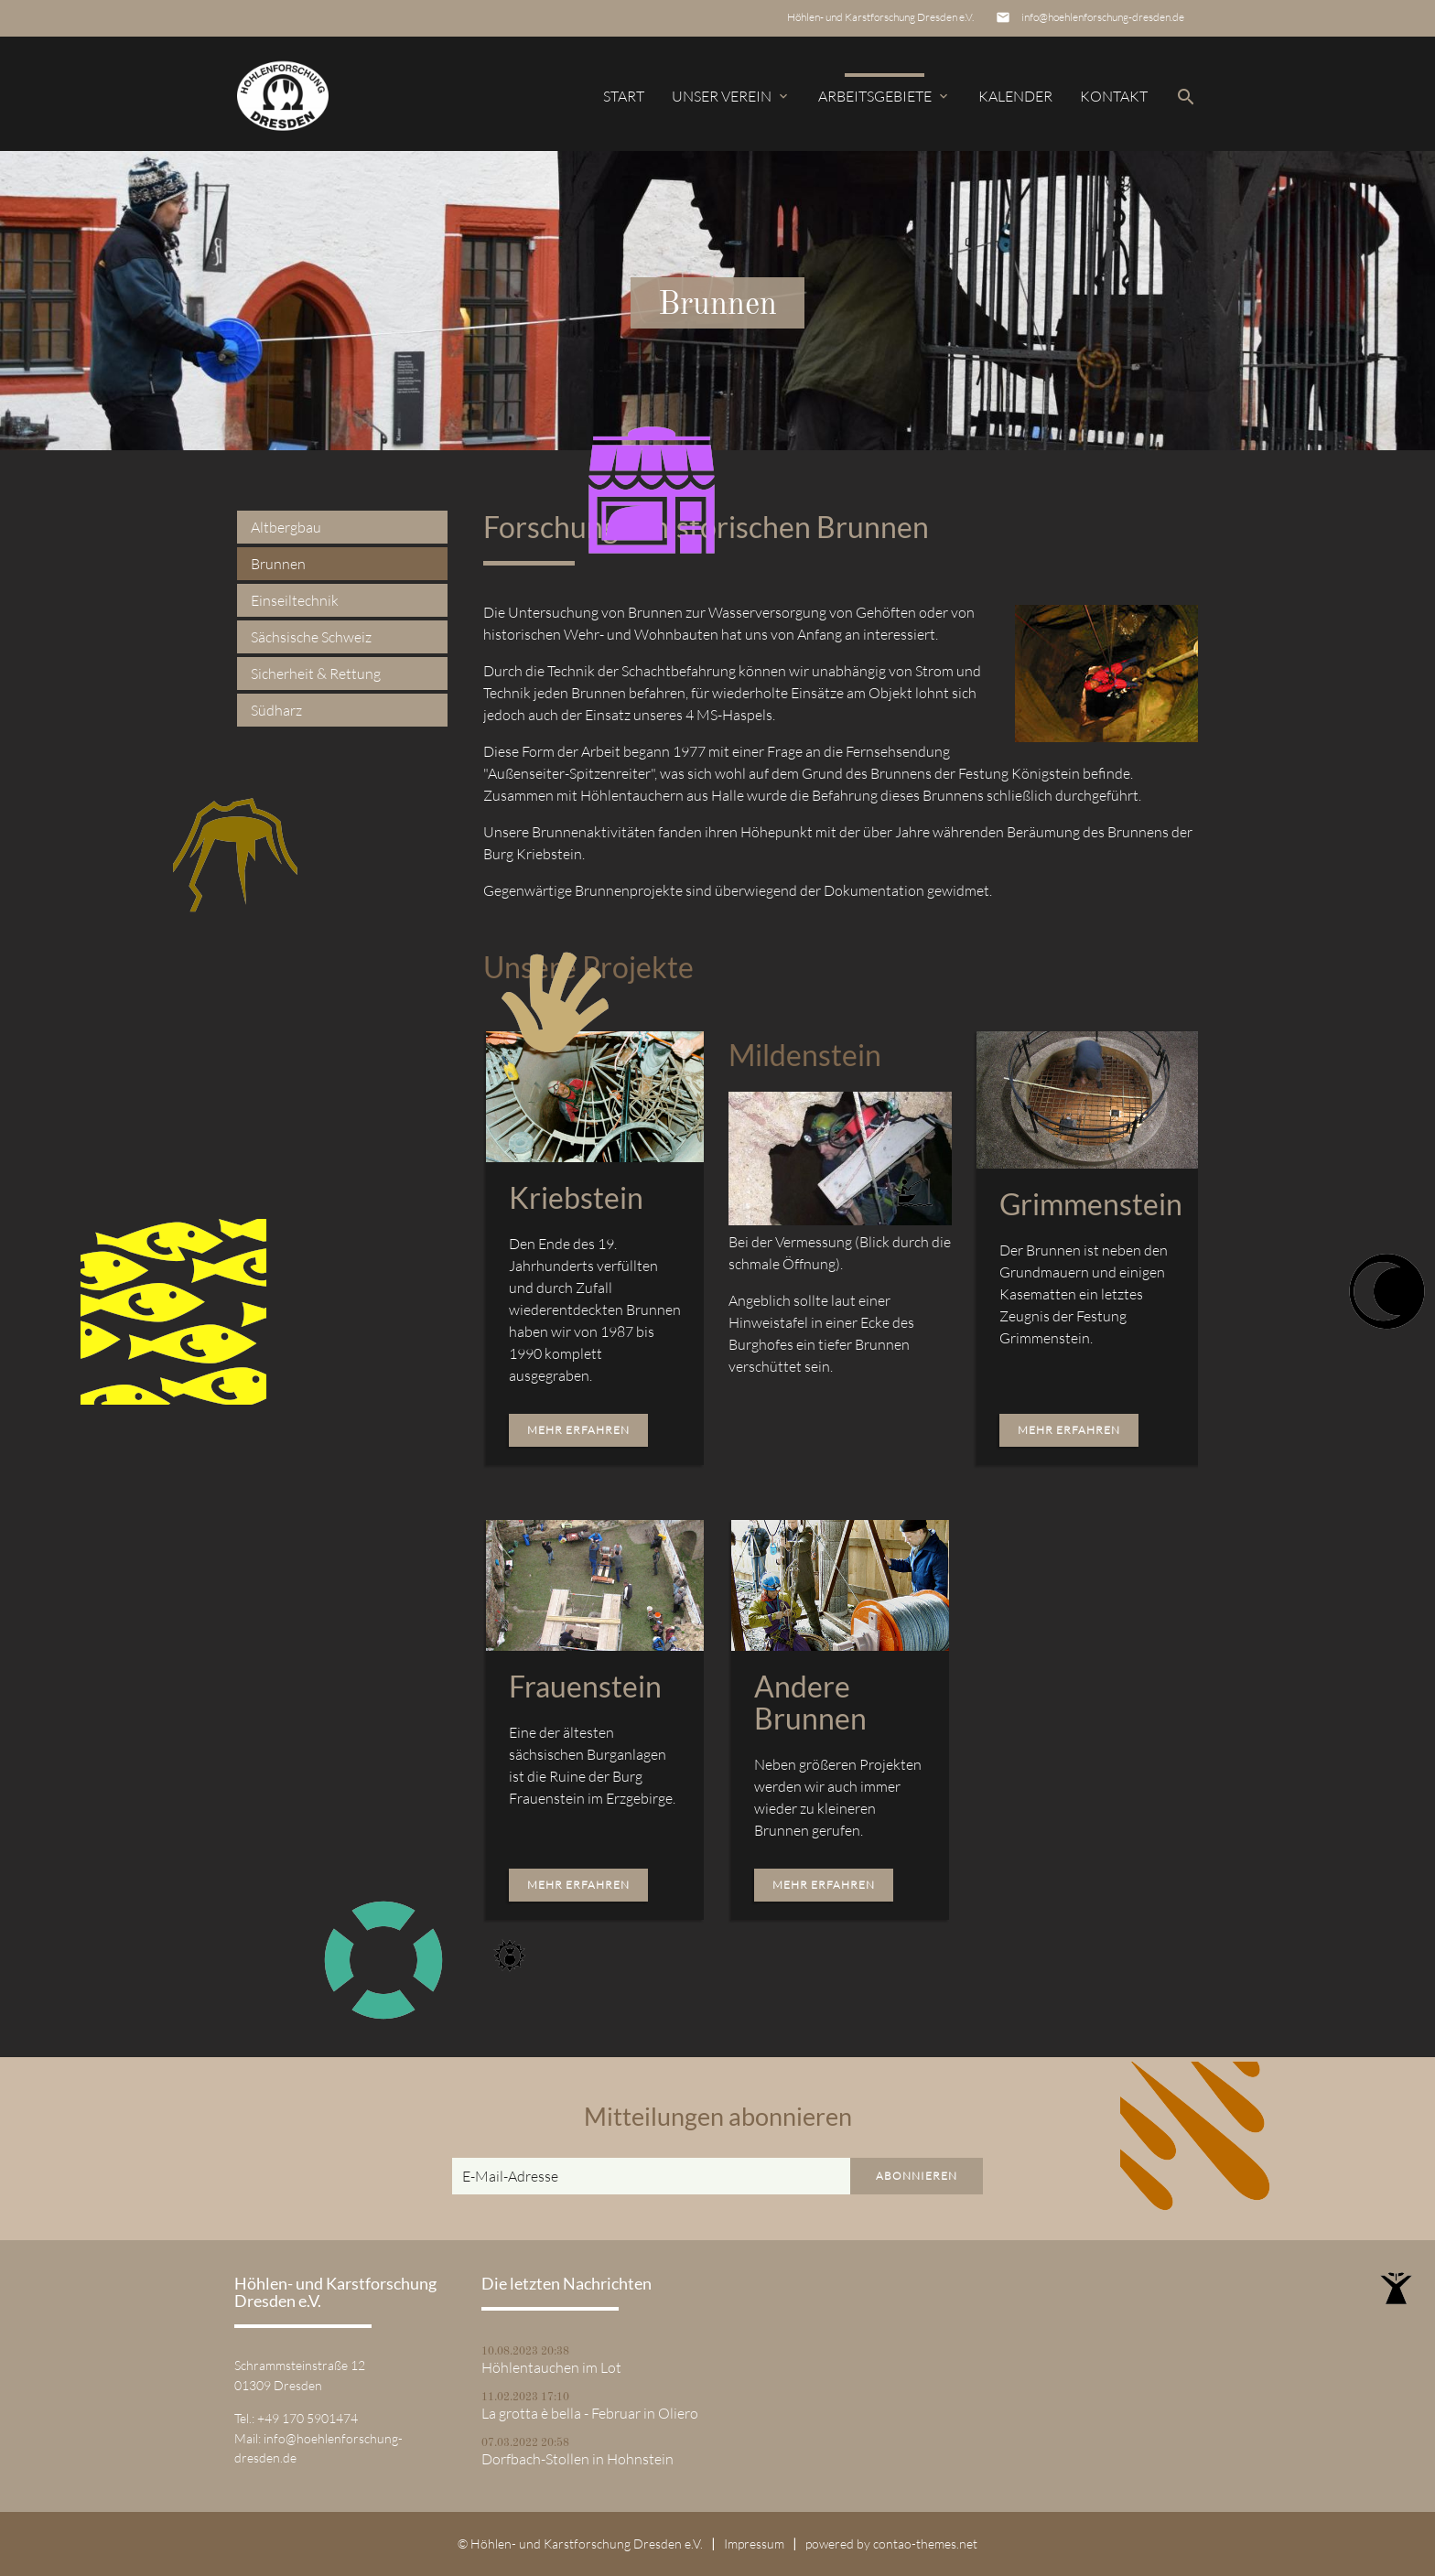  I want to click on open the in-game shop or store, so click(652, 490).